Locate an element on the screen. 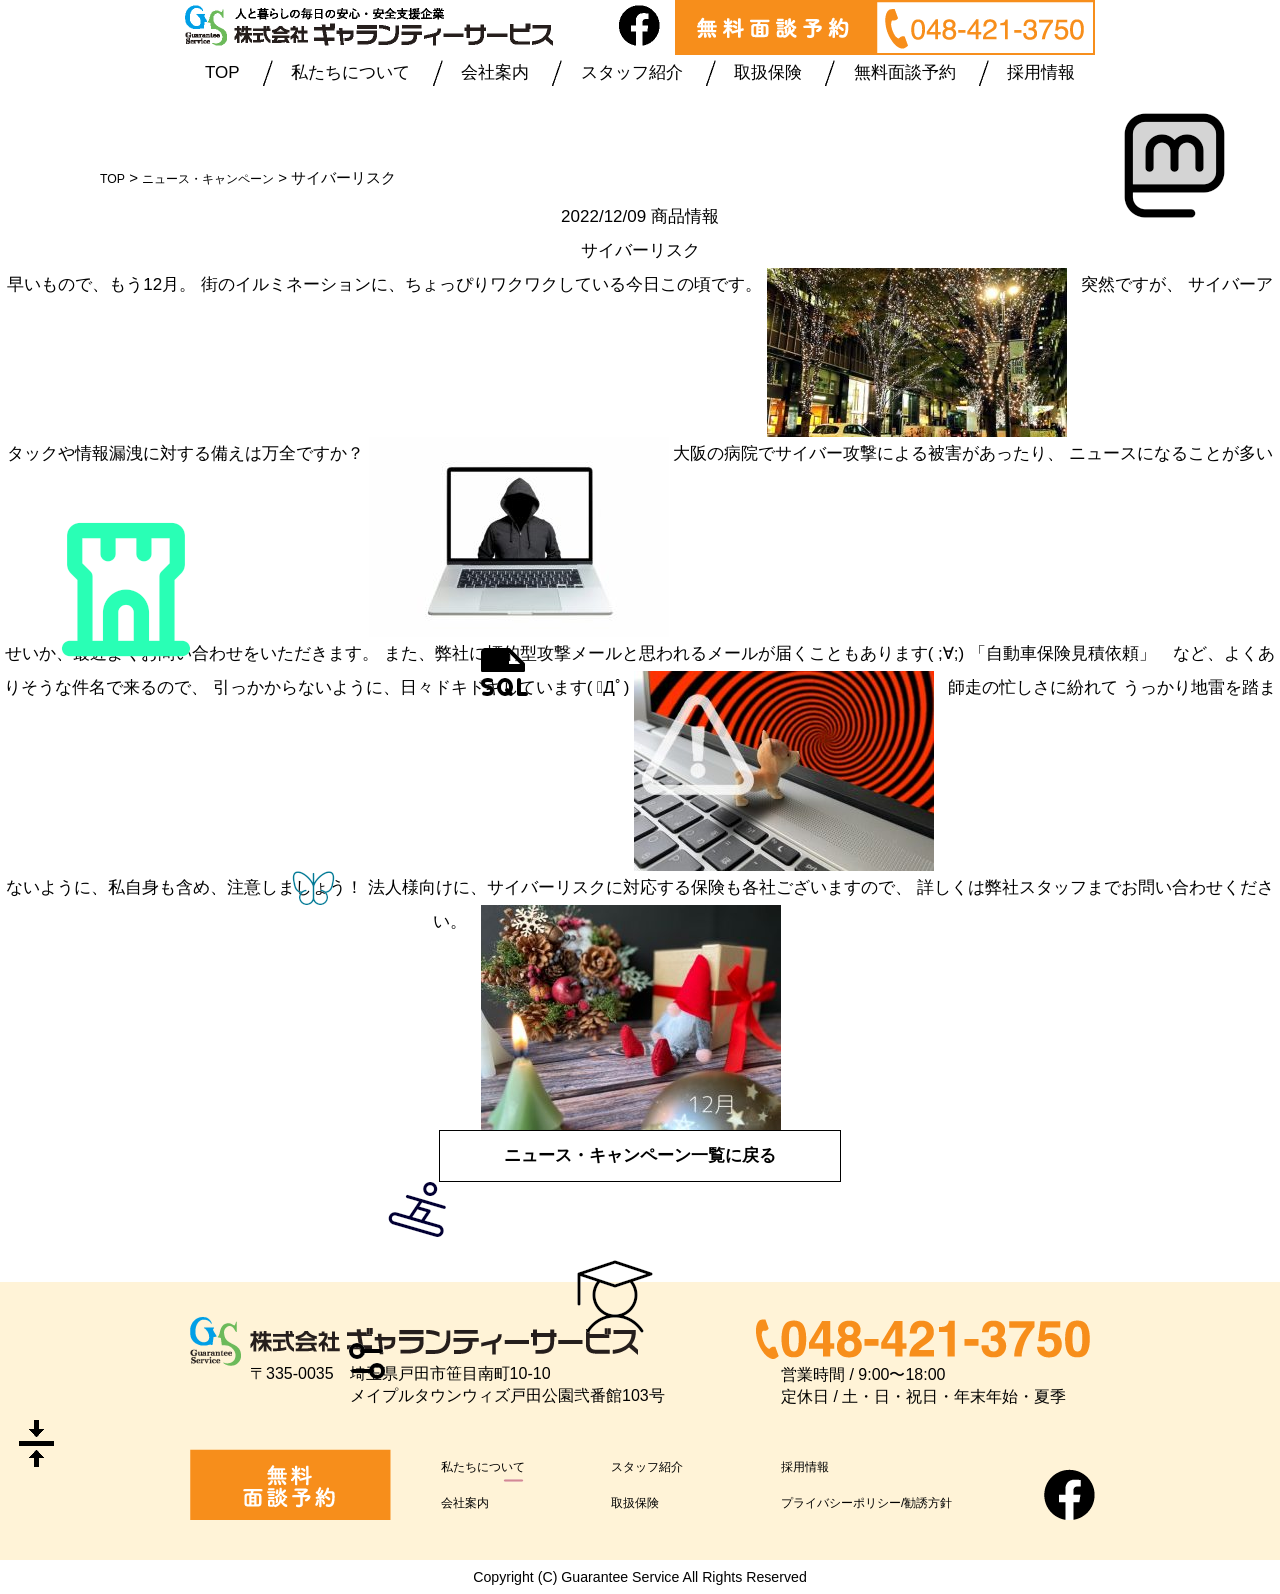 The height and width of the screenshot is (1594, 1280). access castle or fortress-themed game content is located at coordinates (126, 587).